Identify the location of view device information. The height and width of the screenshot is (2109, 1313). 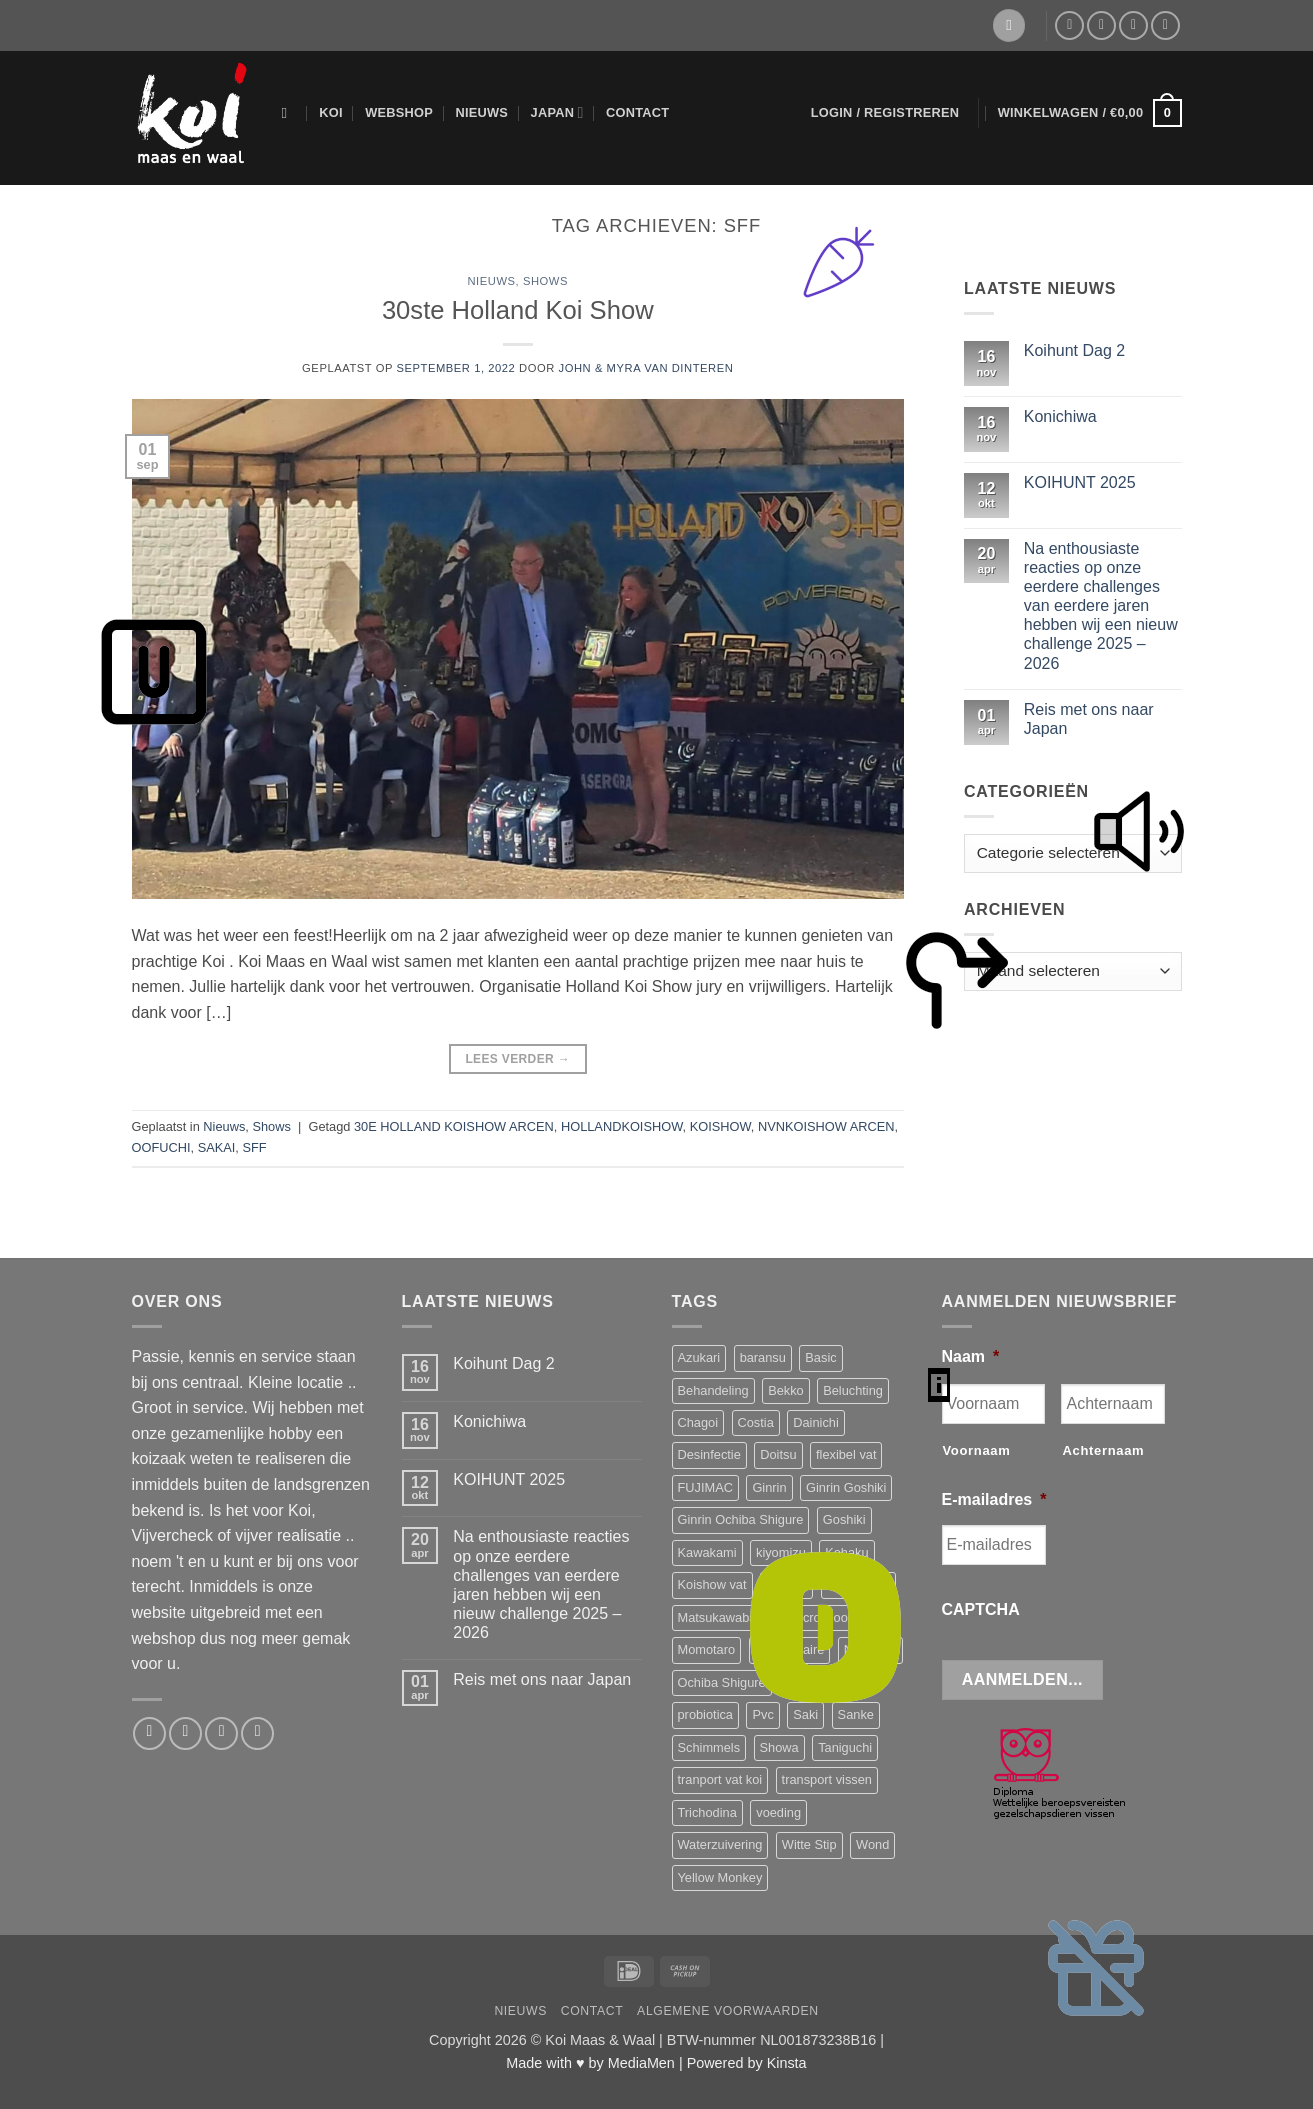
(939, 1385).